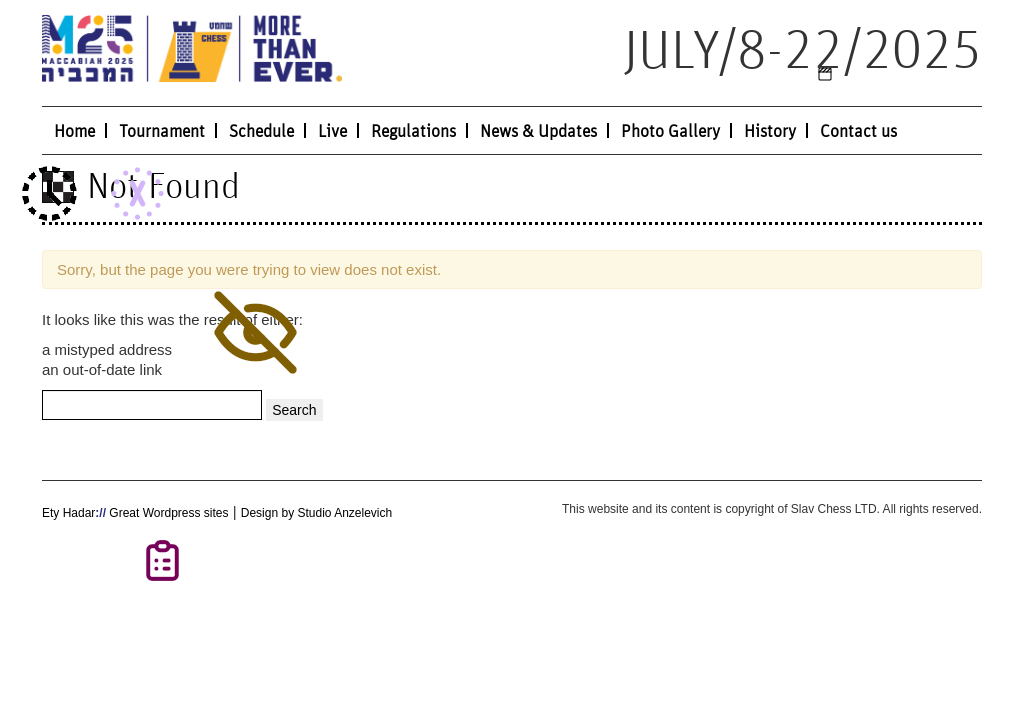 The height and width of the screenshot is (720, 1024). What do you see at coordinates (162, 560) in the screenshot?
I see `view checklist or task list` at bounding box center [162, 560].